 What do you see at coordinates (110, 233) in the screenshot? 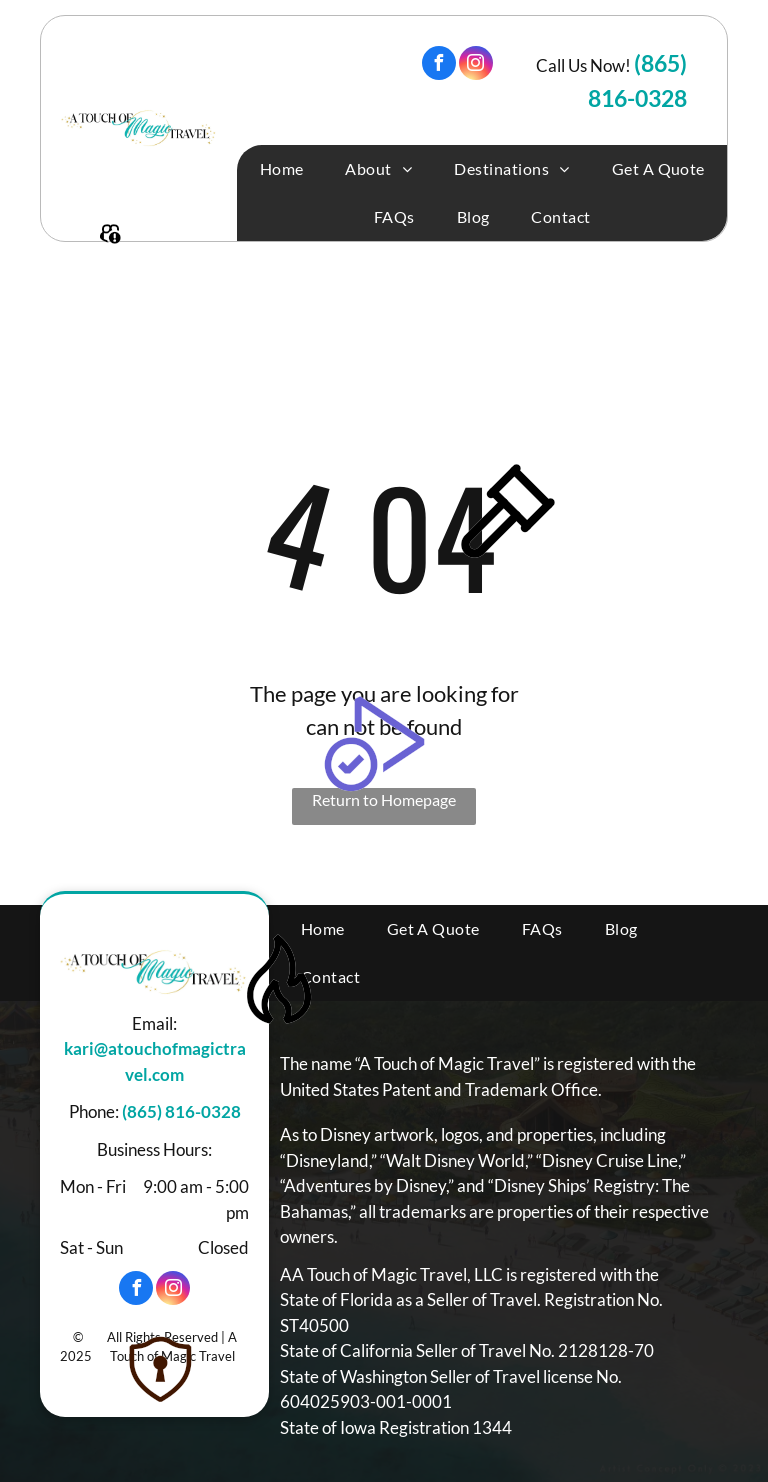
I see `indicates a warning or issue with GitHub Copilot` at bounding box center [110, 233].